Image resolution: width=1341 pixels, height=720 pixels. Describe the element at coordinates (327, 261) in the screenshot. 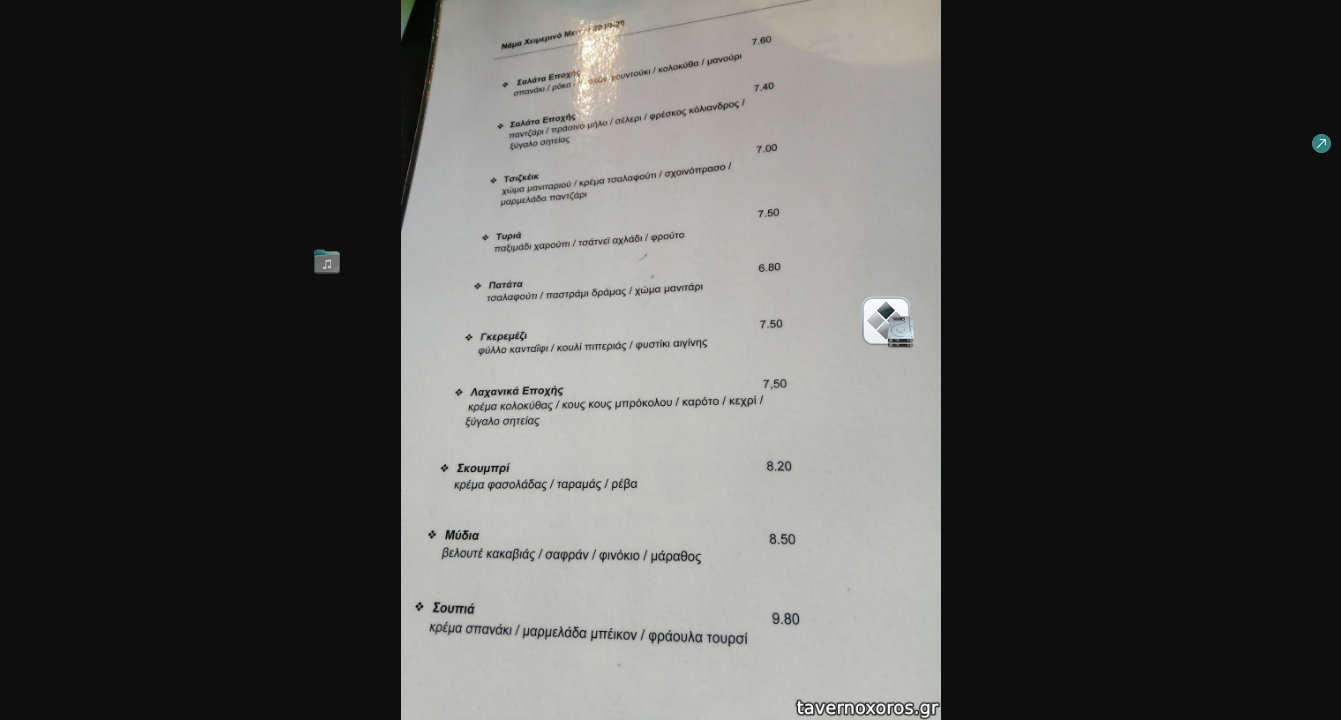

I see `open your music folder` at that location.